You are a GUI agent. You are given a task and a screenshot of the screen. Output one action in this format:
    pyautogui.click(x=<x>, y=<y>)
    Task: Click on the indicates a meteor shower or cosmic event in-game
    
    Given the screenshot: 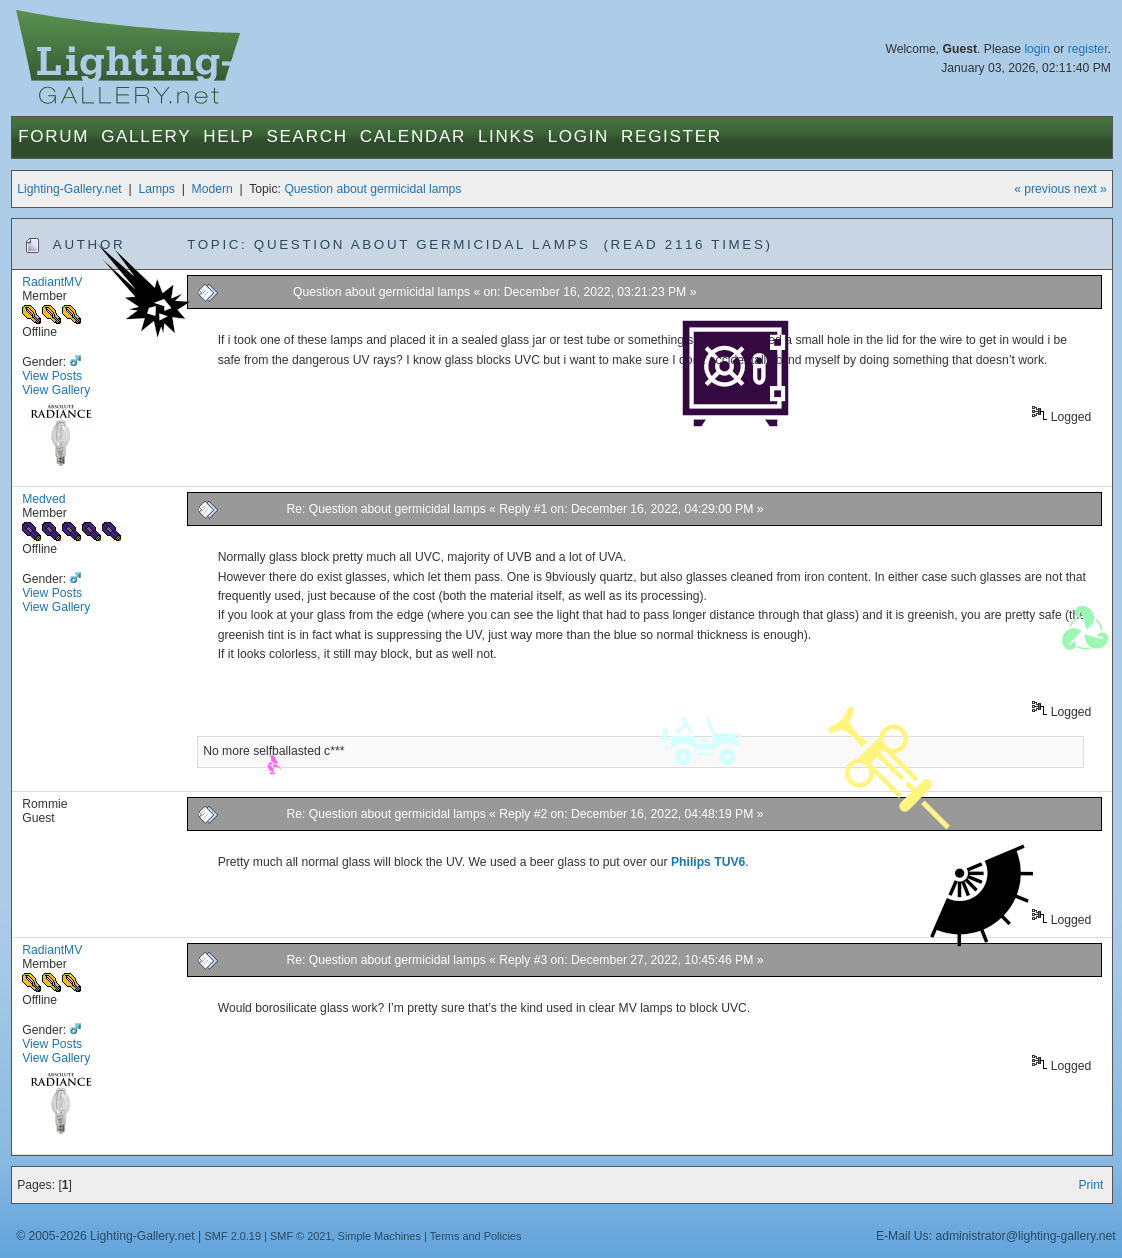 What is the action you would take?
    pyautogui.click(x=143, y=291)
    